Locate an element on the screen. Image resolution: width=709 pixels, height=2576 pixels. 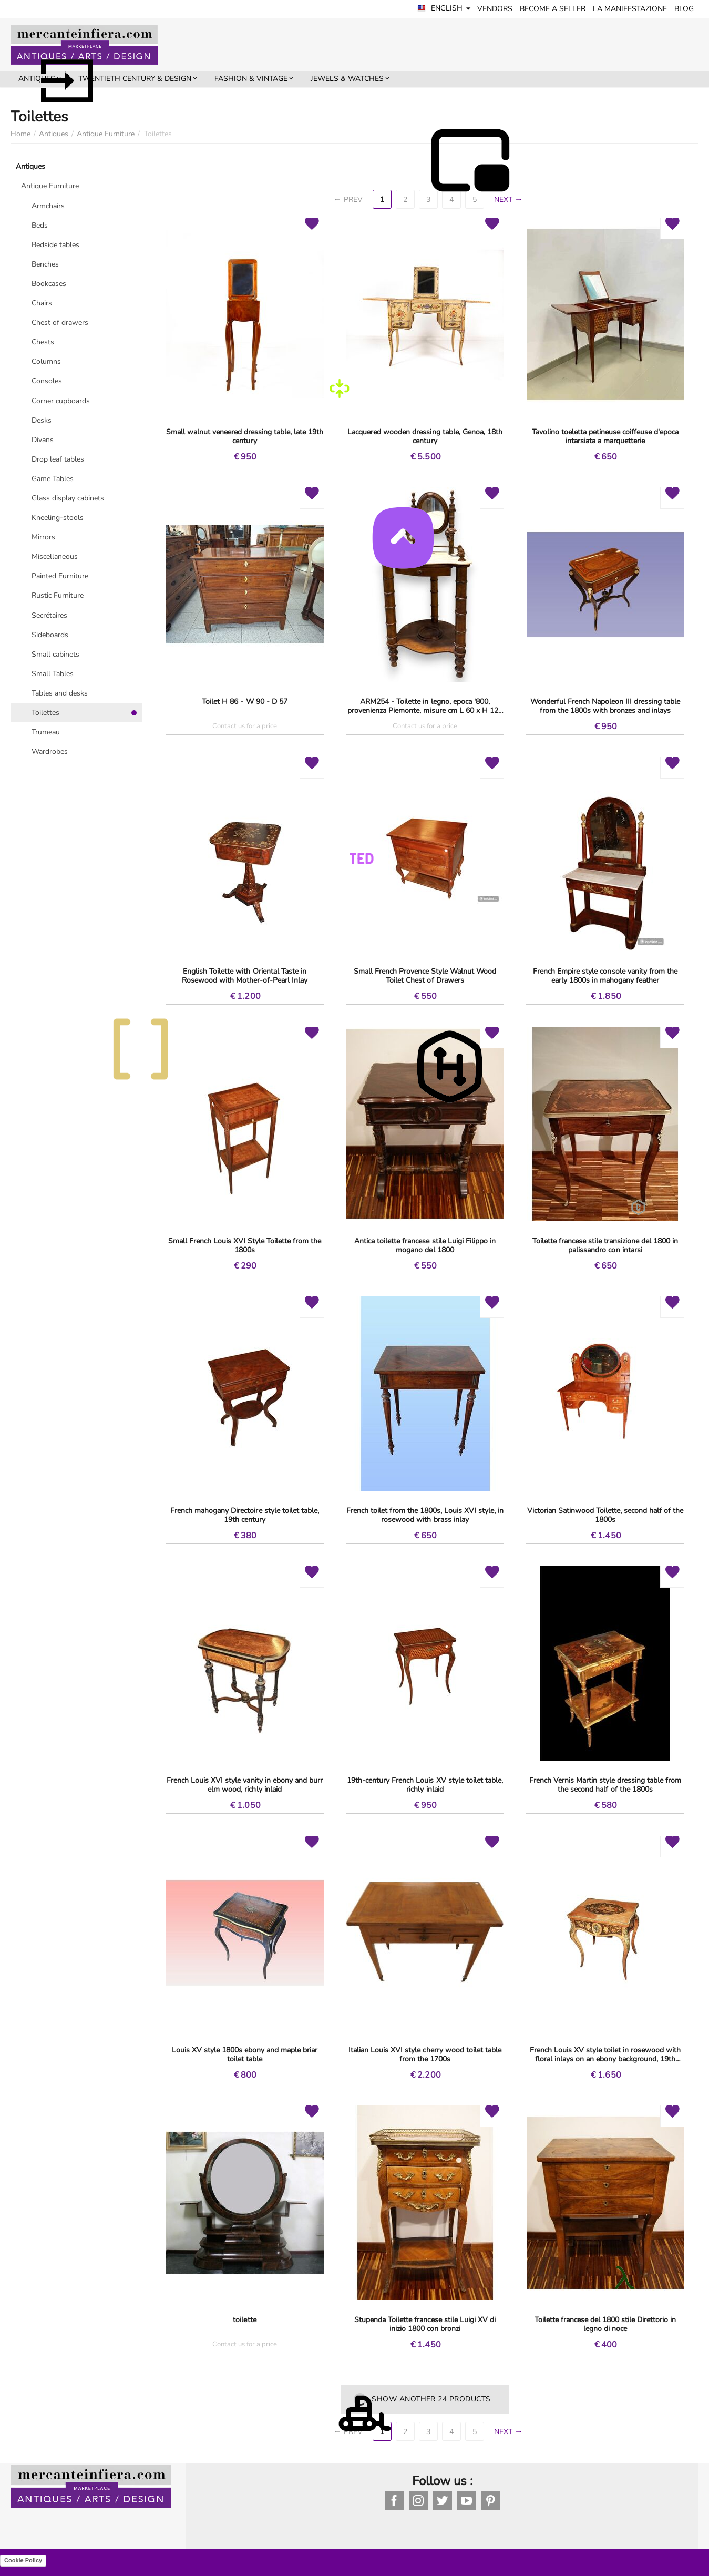
scroll to top of page is located at coordinates (403, 538).